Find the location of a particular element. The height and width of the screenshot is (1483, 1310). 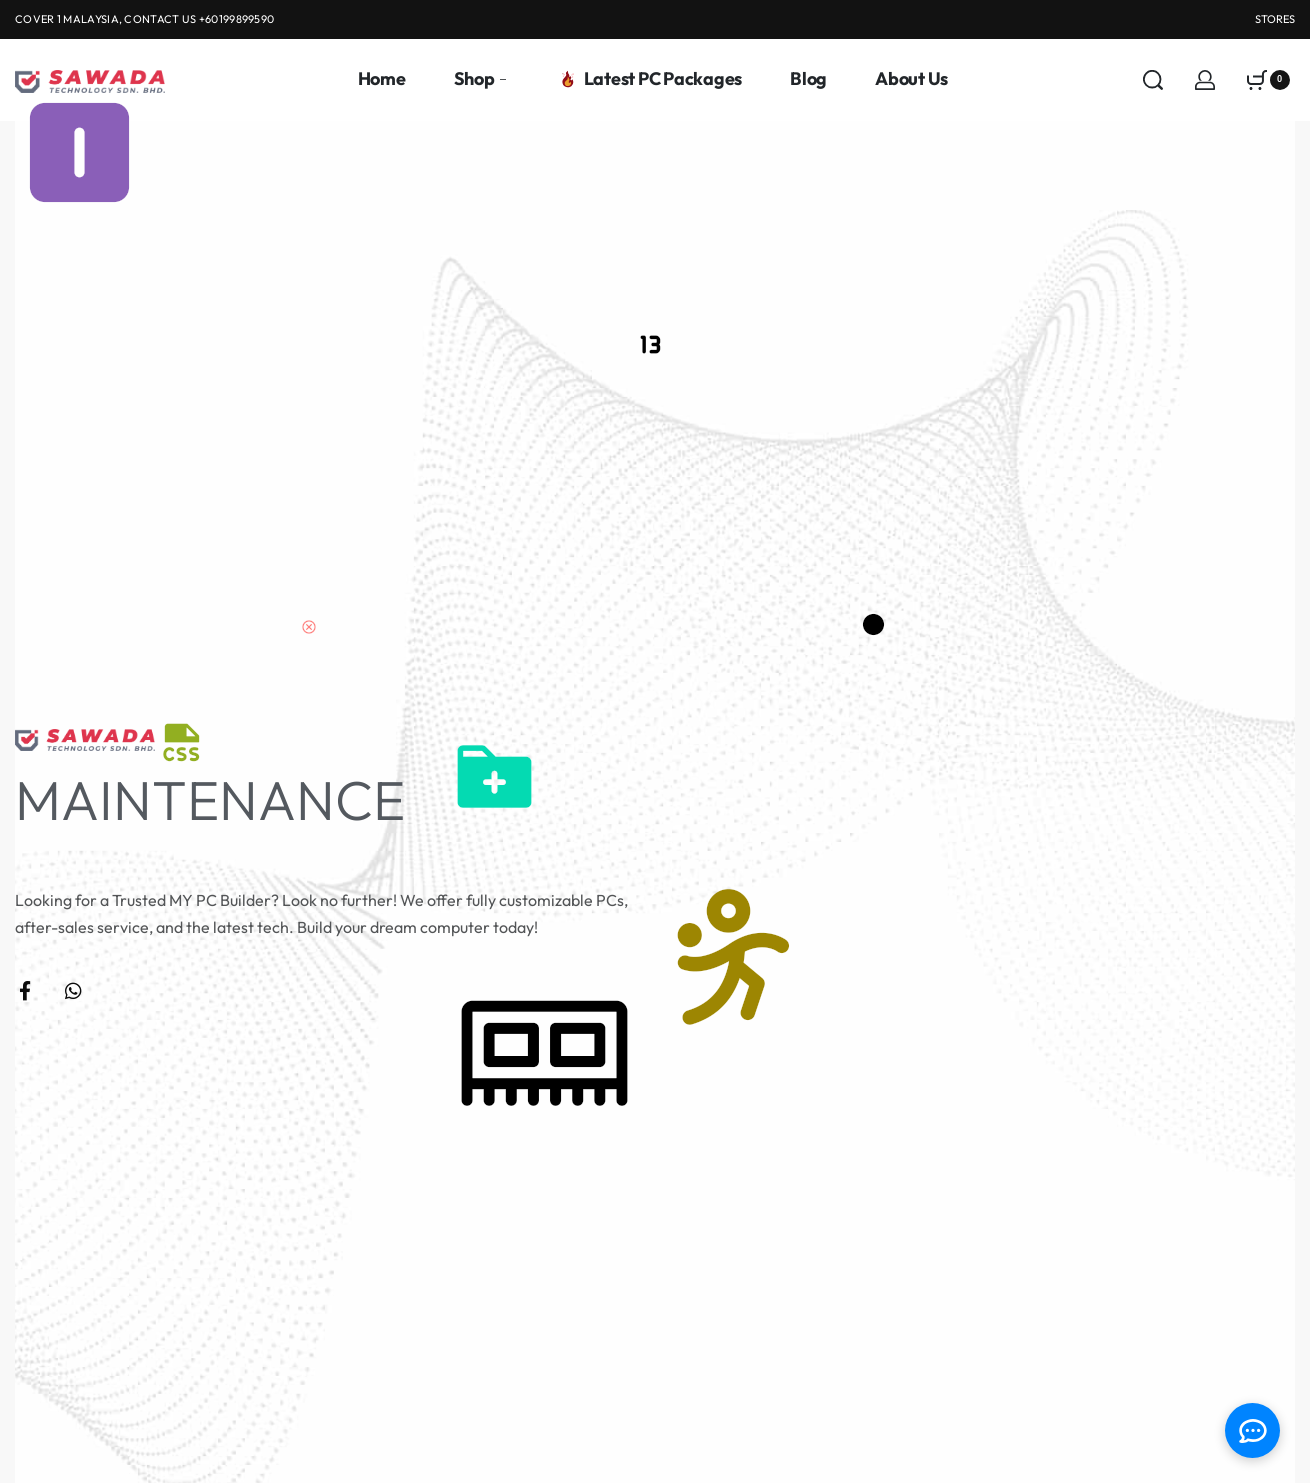

view system memory or RAM usage is located at coordinates (544, 1050).